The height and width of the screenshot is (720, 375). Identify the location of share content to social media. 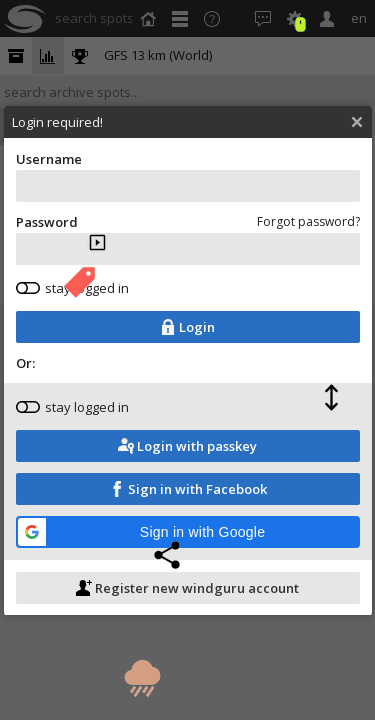
(167, 555).